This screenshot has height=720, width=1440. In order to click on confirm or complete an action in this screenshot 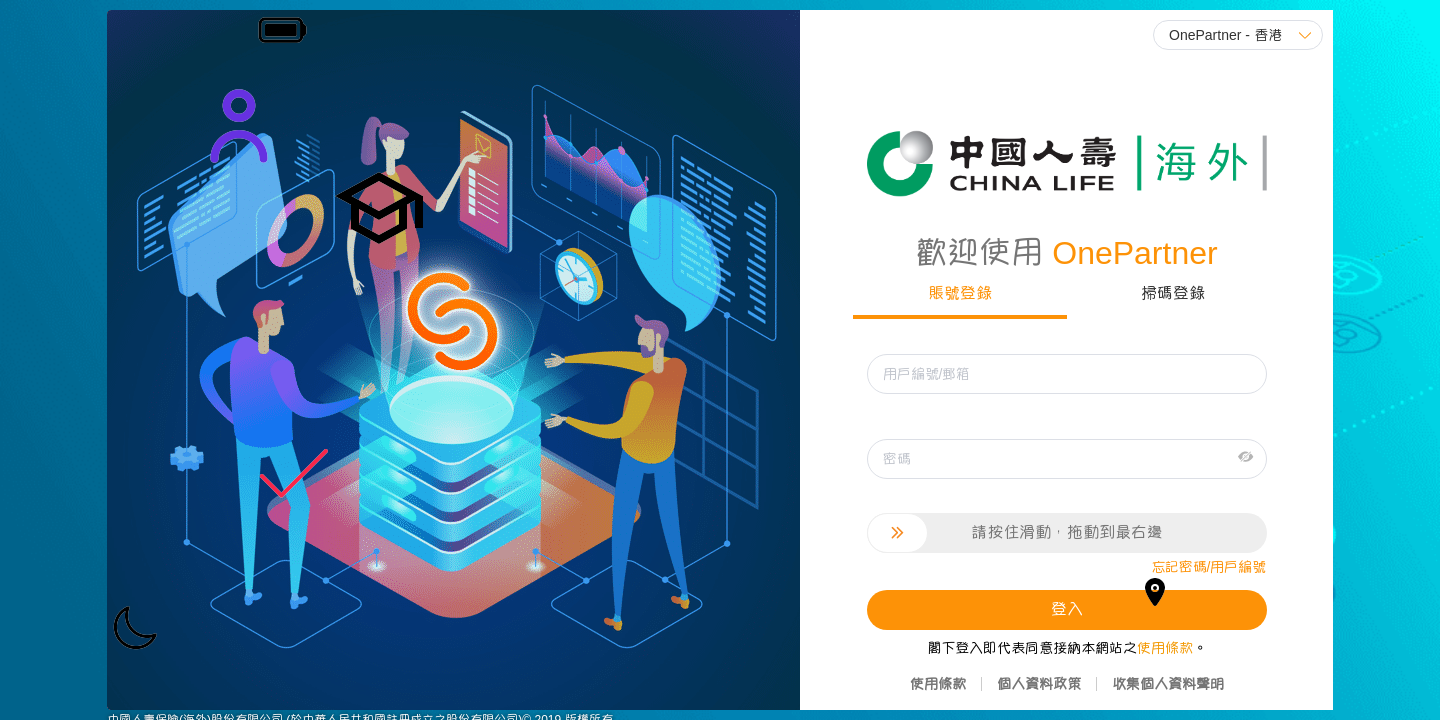, I will do `click(292, 470)`.